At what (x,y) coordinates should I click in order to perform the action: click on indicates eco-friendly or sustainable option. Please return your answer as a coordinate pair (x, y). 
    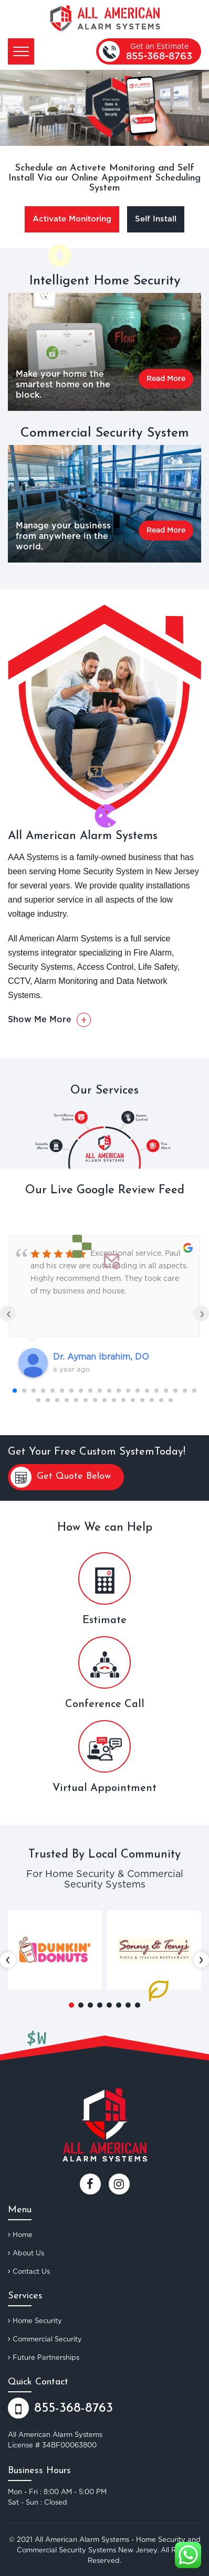
    Looking at the image, I should click on (159, 1990).